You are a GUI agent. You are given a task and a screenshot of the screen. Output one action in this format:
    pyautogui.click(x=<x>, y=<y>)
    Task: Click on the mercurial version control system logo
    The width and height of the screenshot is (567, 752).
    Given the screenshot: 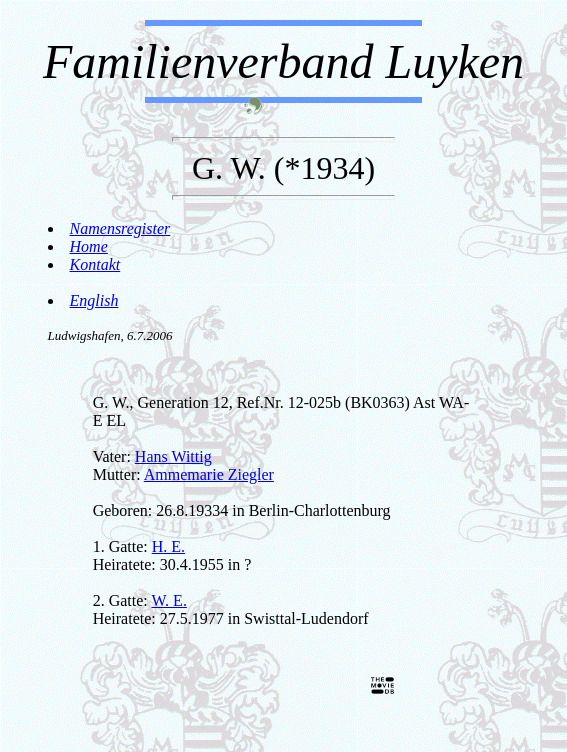 What is the action you would take?
    pyautogui.click(x=253, y=106)
    